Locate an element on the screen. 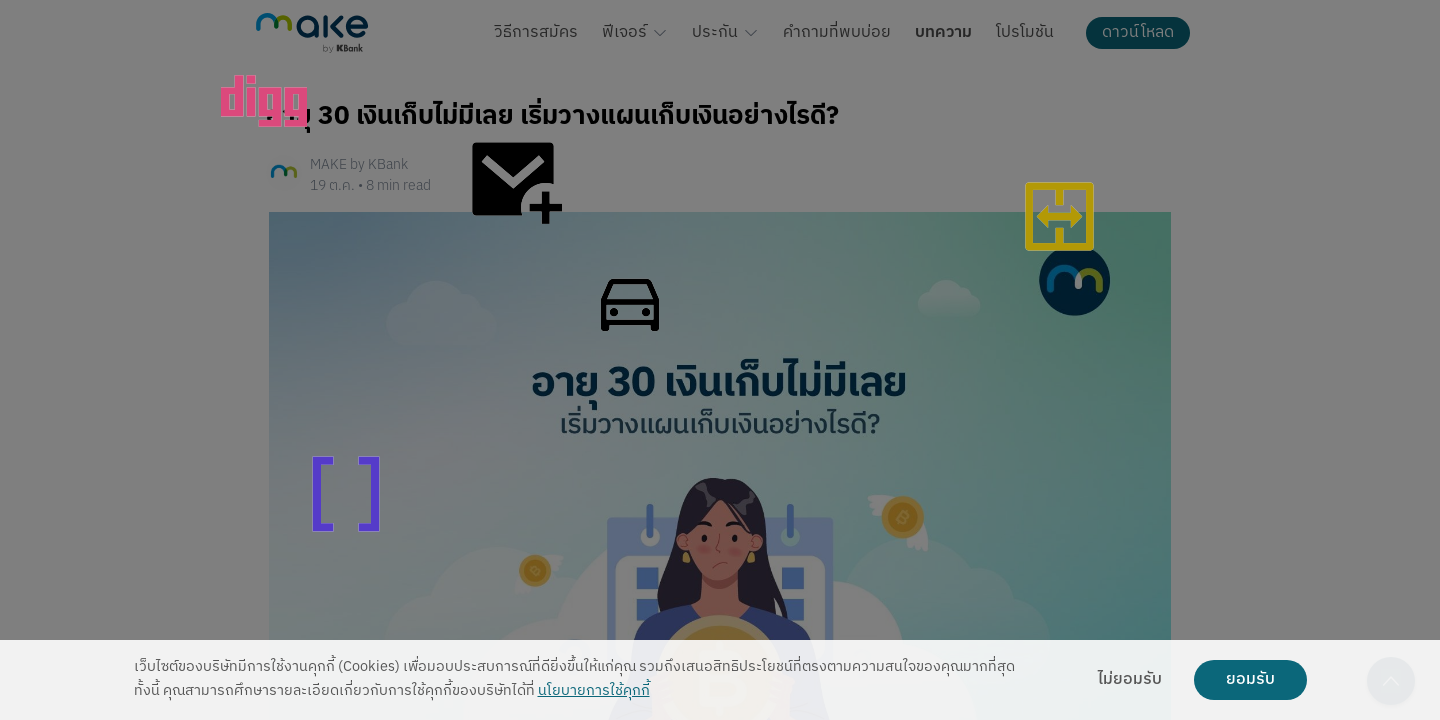  split table cells horizontally is located at coordinates (1059, 216).